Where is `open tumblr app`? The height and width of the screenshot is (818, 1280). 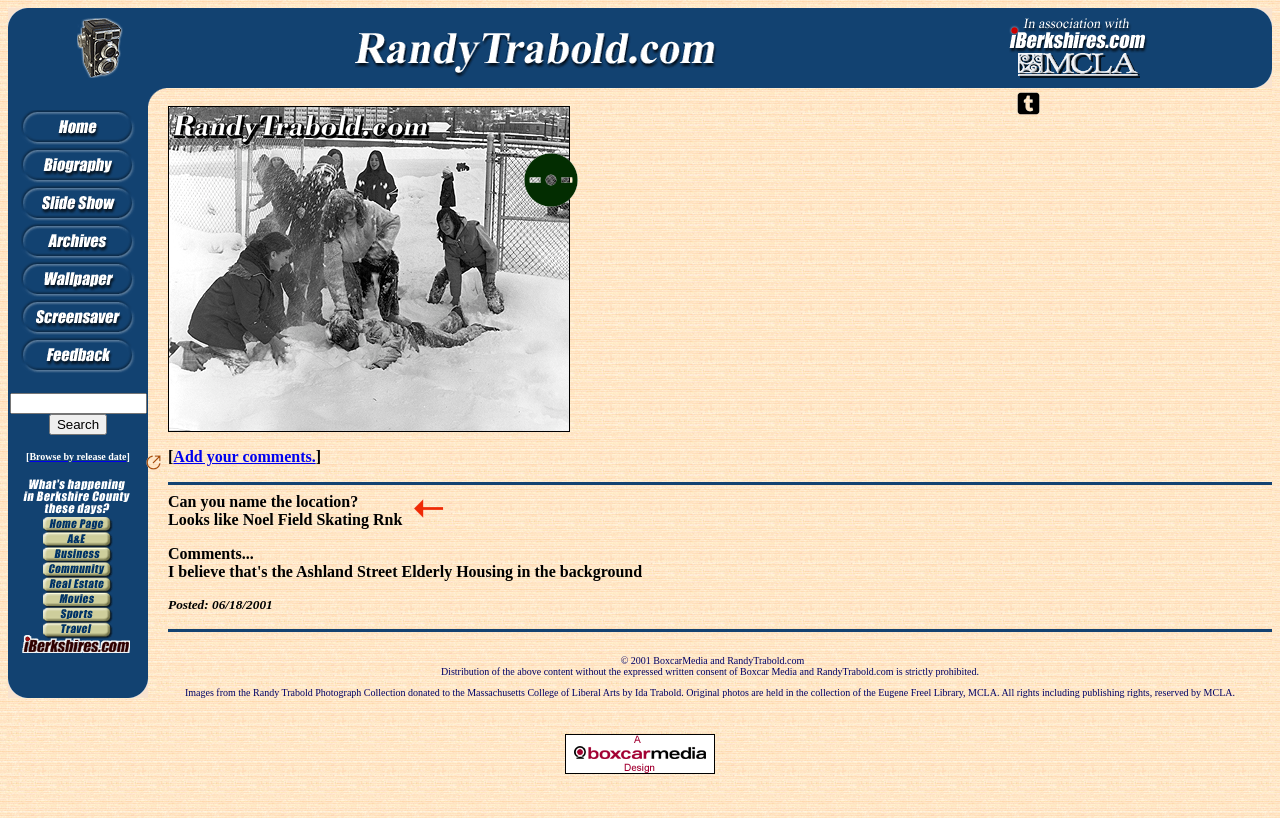 open tumblr app is located at coordinates (1028, 103).